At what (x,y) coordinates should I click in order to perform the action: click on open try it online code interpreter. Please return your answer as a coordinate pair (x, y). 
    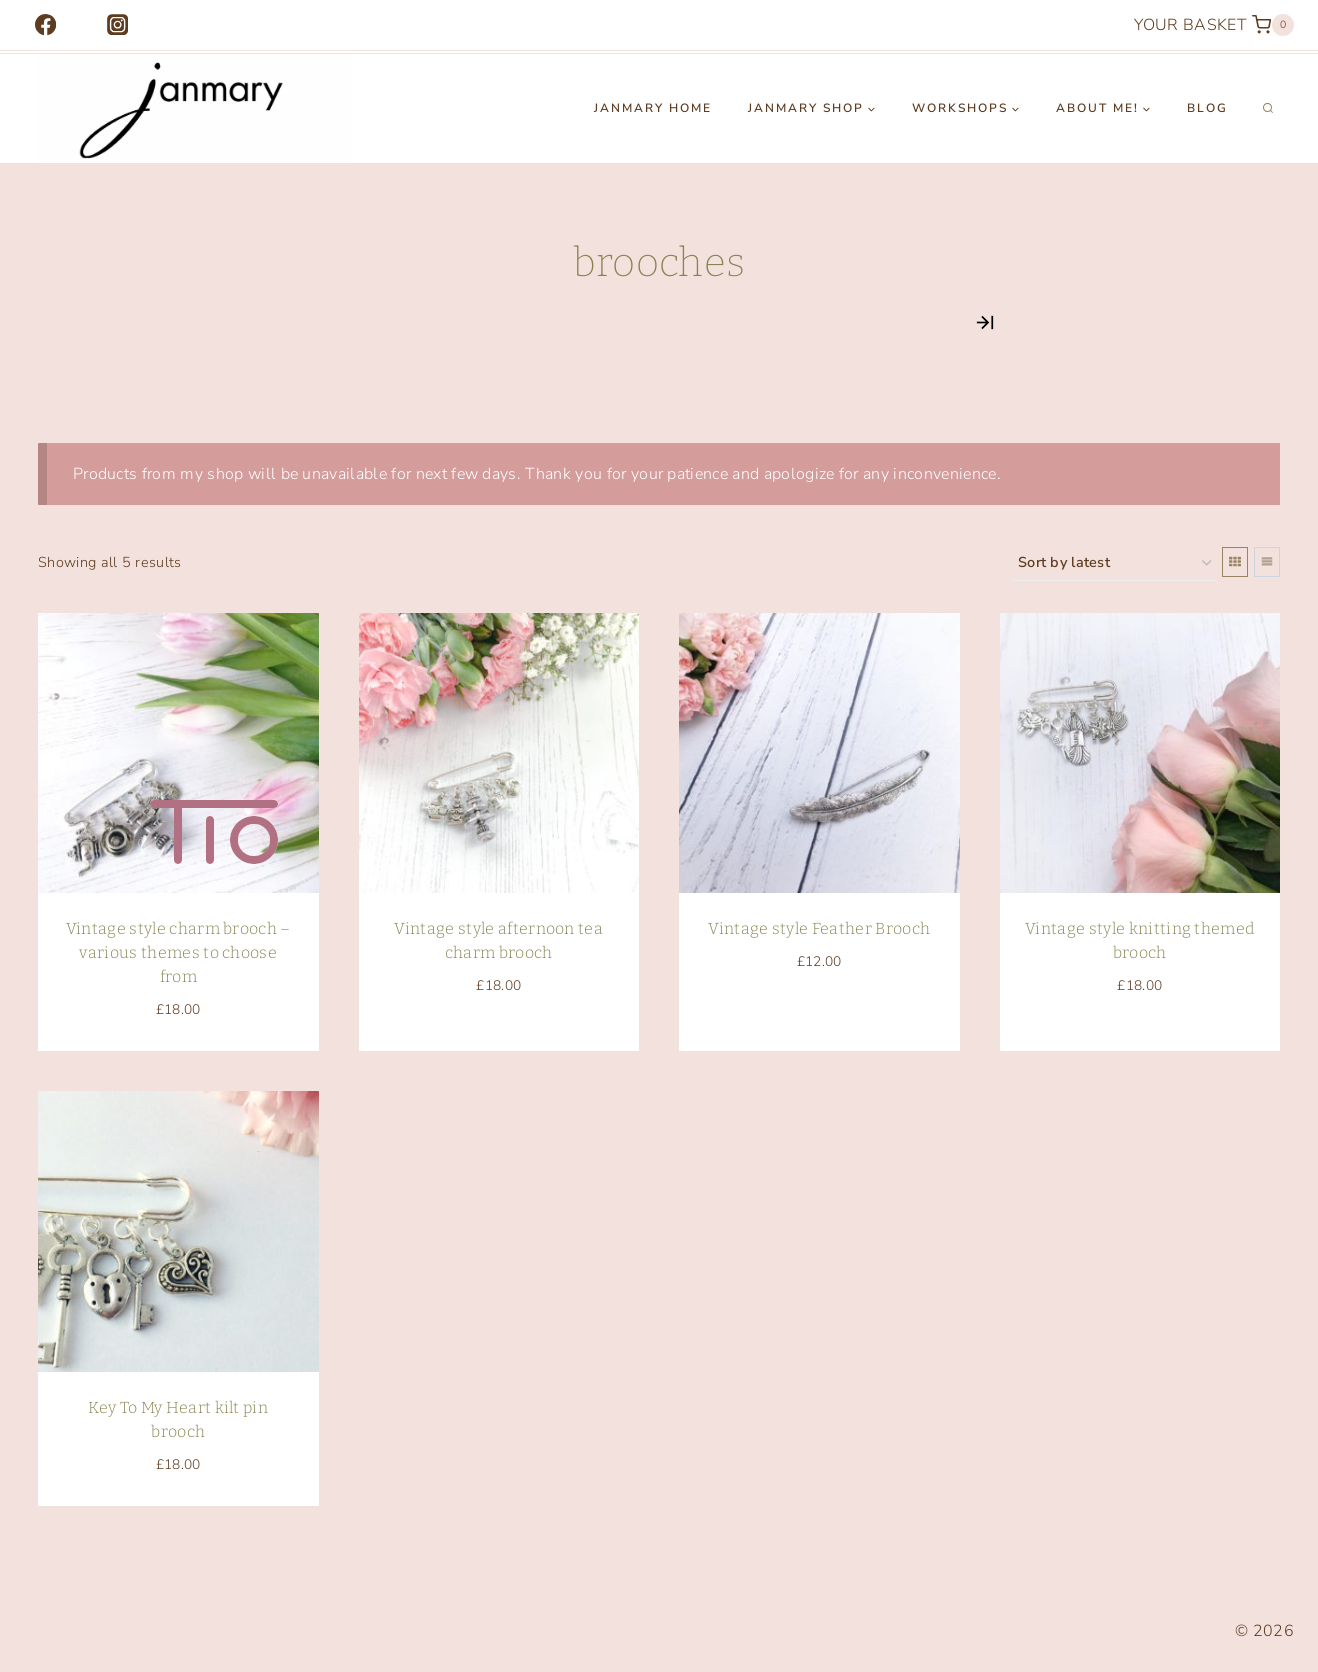
    Looking at the image, I should click on (214, 832).